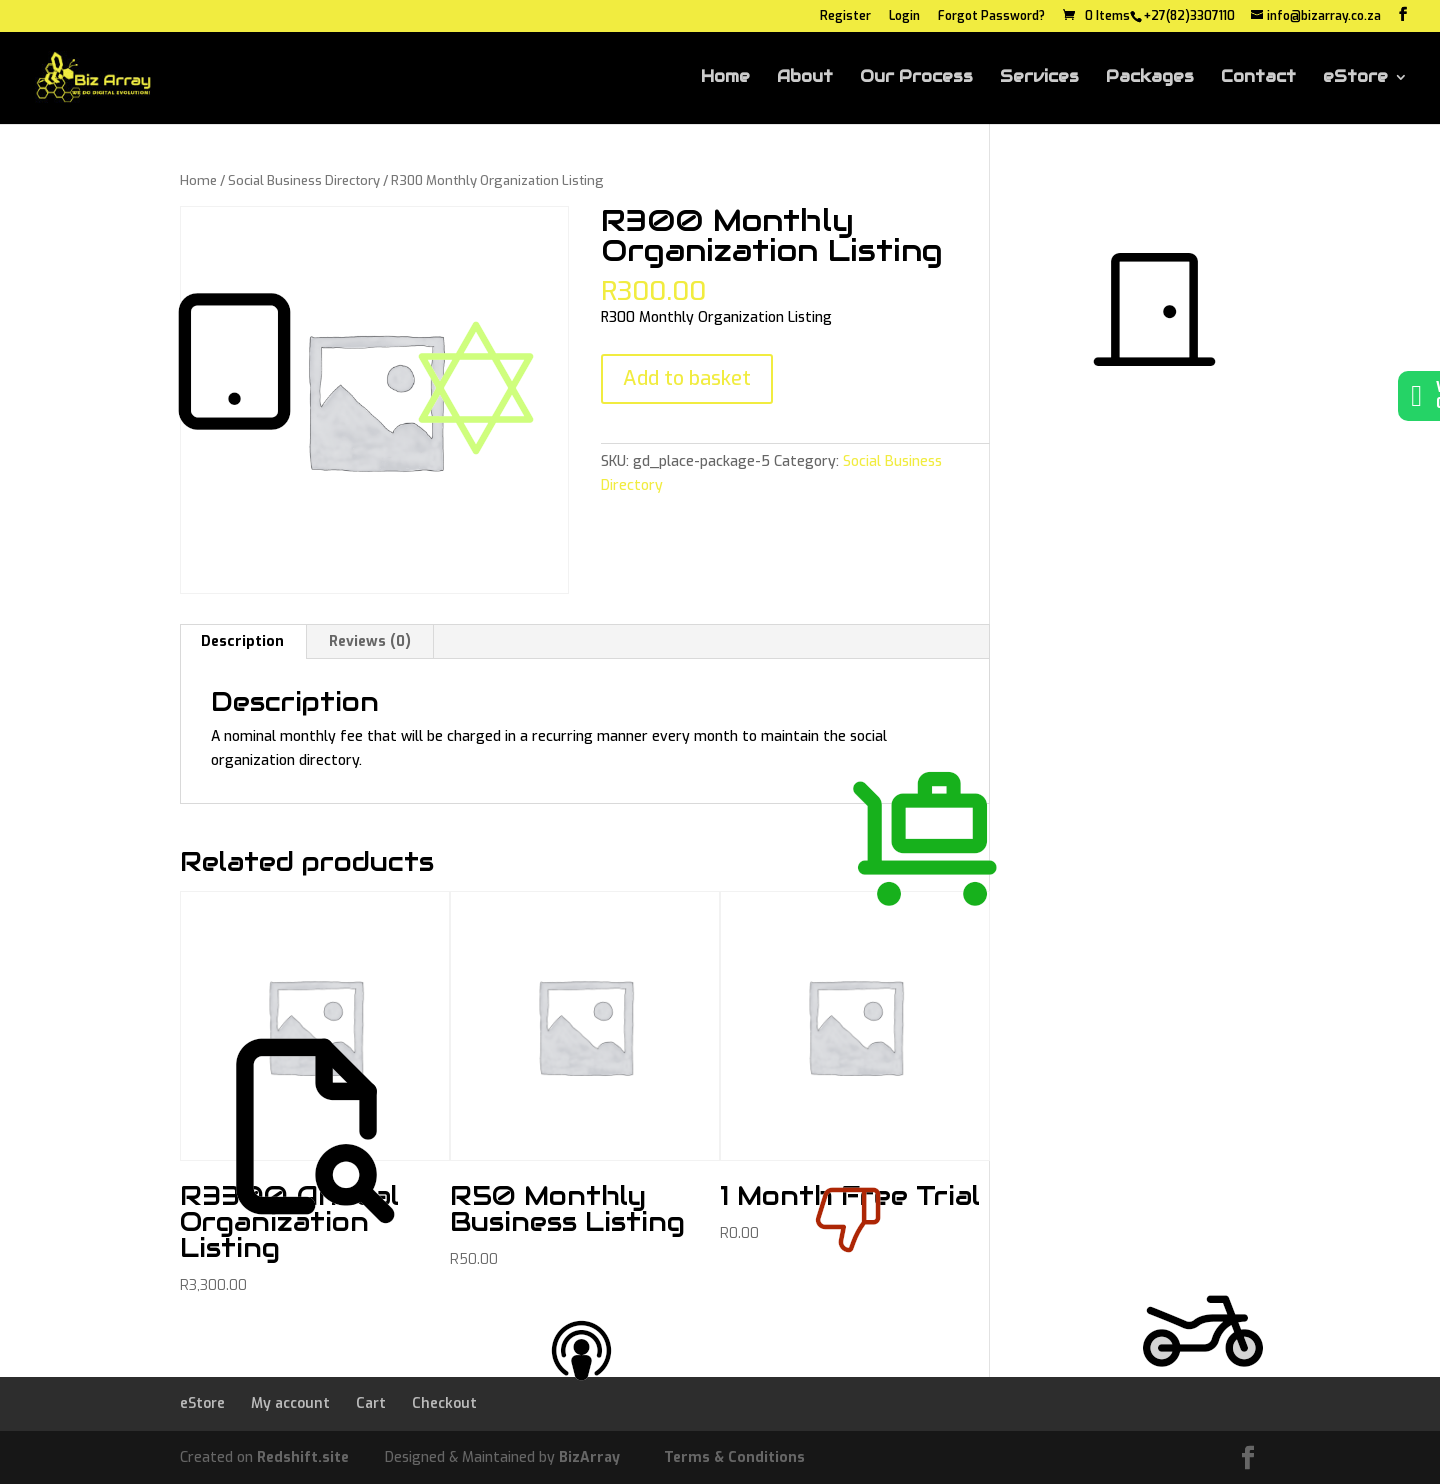 The image size is (1440, 1484). What do you see at coordinates (306, 1126) in the screenshot?
I see `search within a document` at bounding box center [306, 1126].